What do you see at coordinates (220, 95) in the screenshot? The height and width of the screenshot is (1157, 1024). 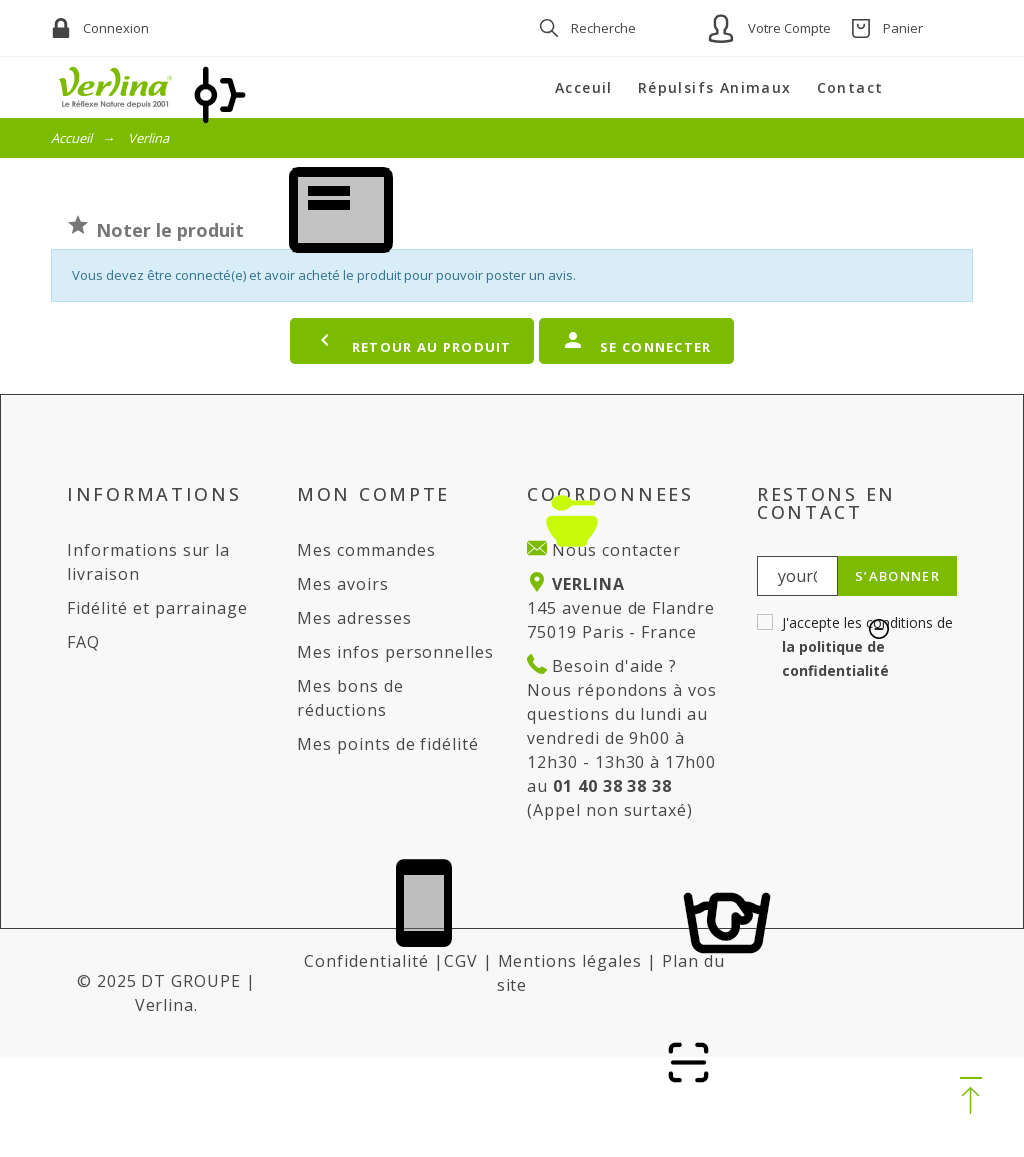 I see `perform a git cherry-pick operation` at bounding box center [220, 95].